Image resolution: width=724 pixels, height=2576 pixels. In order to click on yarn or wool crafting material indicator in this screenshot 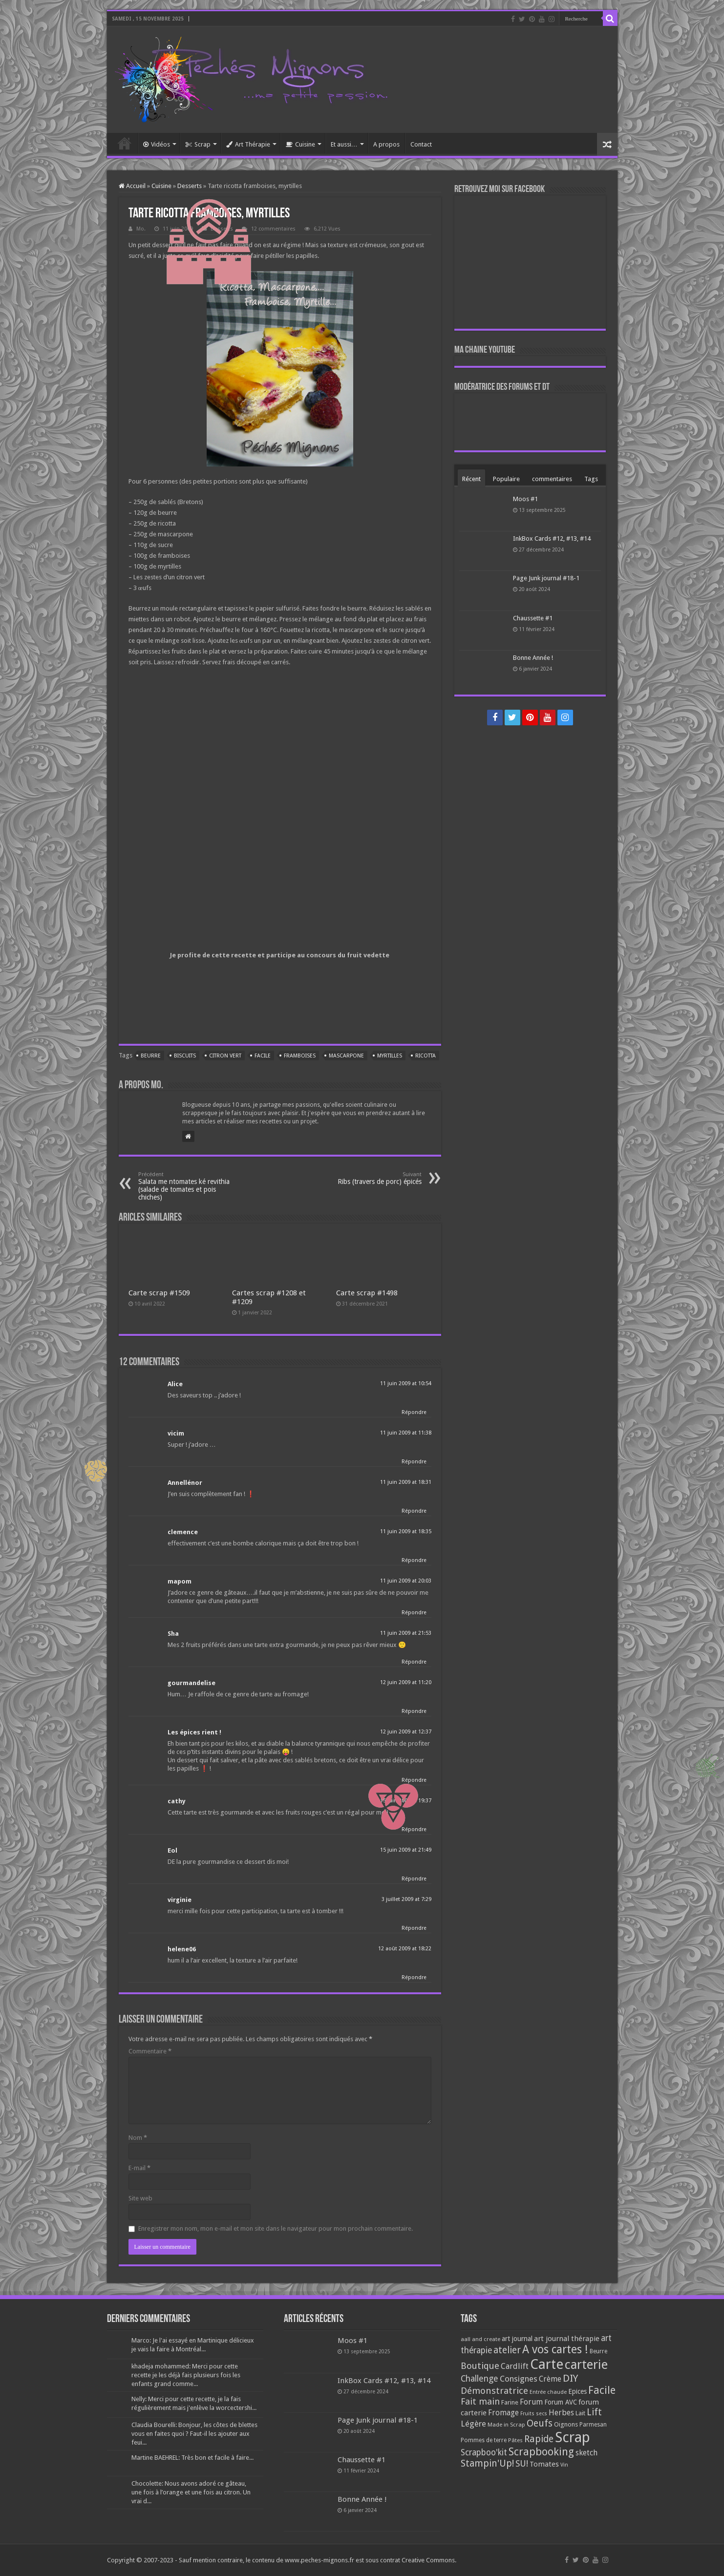, I will do `click(708, 1766)`.